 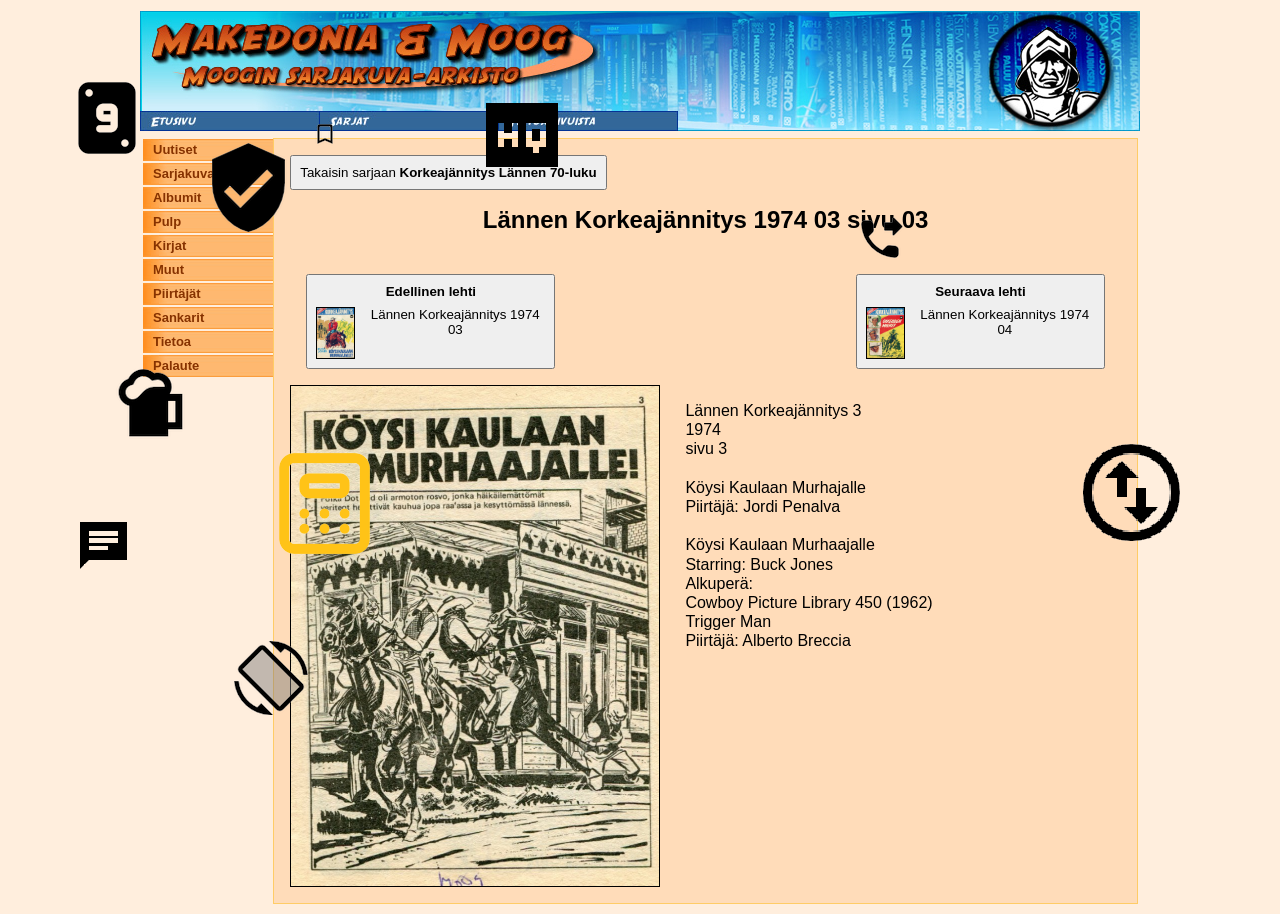 What do you see at coordinates (325, 134) in the screenshot?
I see `bookmark this item` at bounding box center [325, 134].